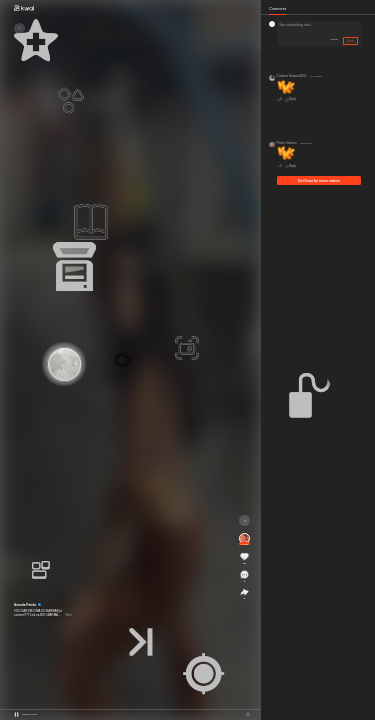 The height and width of the screenshot is (720, 375). I want to click on colorhug colorimeter device indicator, so click(308, 398).